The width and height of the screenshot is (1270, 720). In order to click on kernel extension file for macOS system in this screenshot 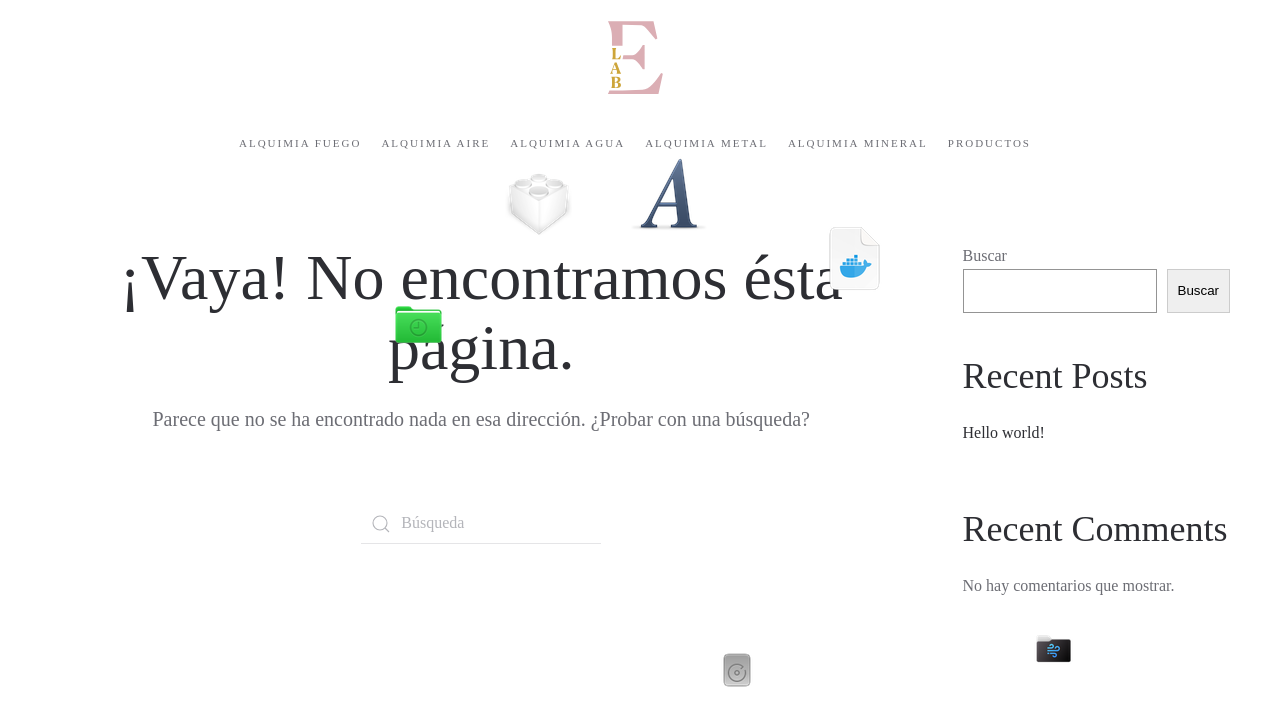, I will do `click(538, 204)`.